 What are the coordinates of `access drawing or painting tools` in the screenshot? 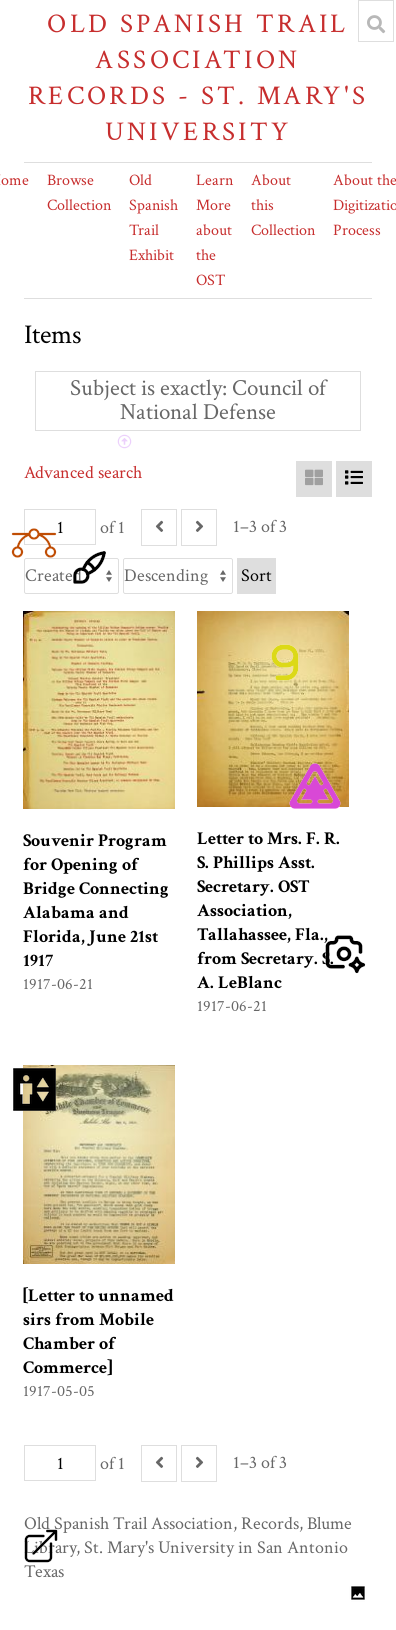 It's located at (89, 567).